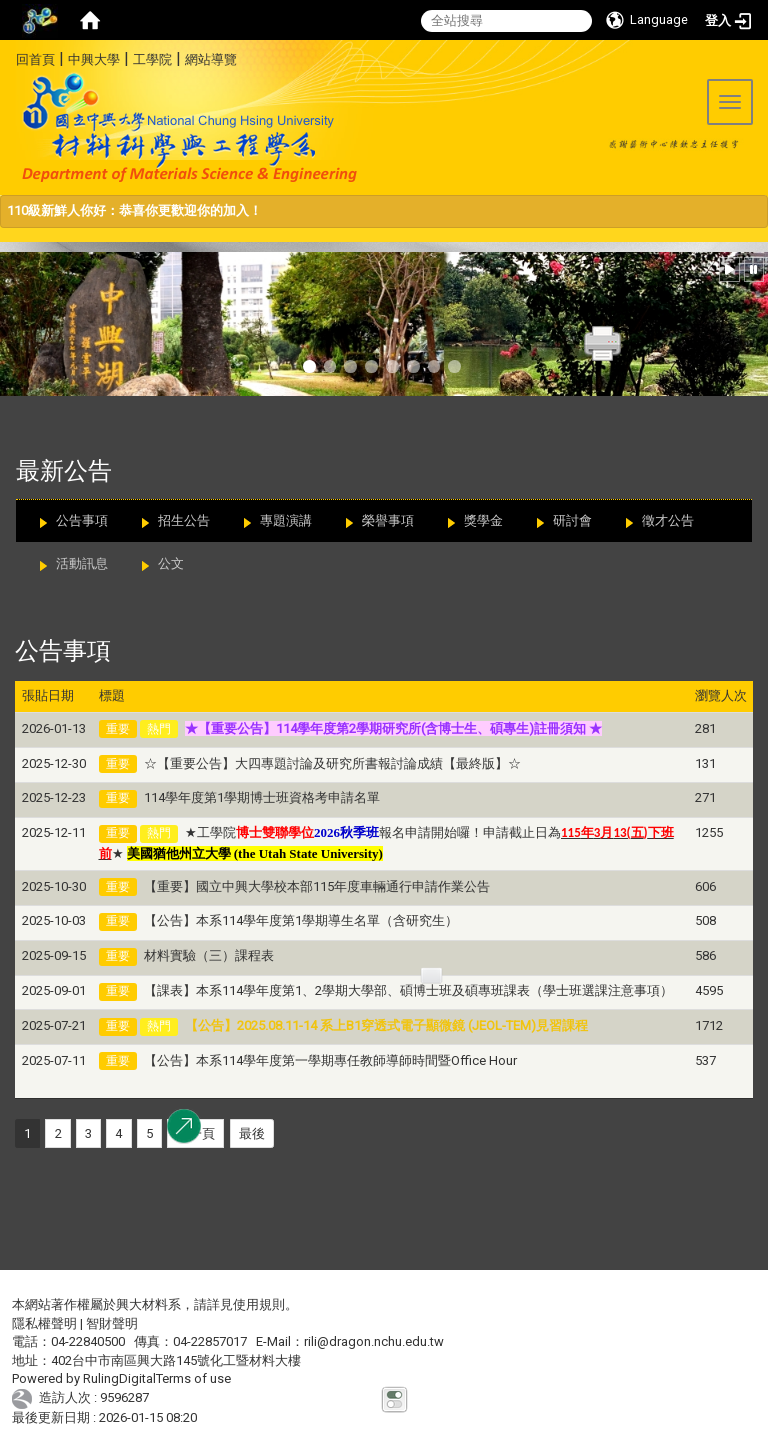 The height and width of the screenshot is (1454, 768). What do you see at coordinates (394, 1399) in the screenshot?
I see `open desktop preferences or settings` at bounding box center [394, 1399].